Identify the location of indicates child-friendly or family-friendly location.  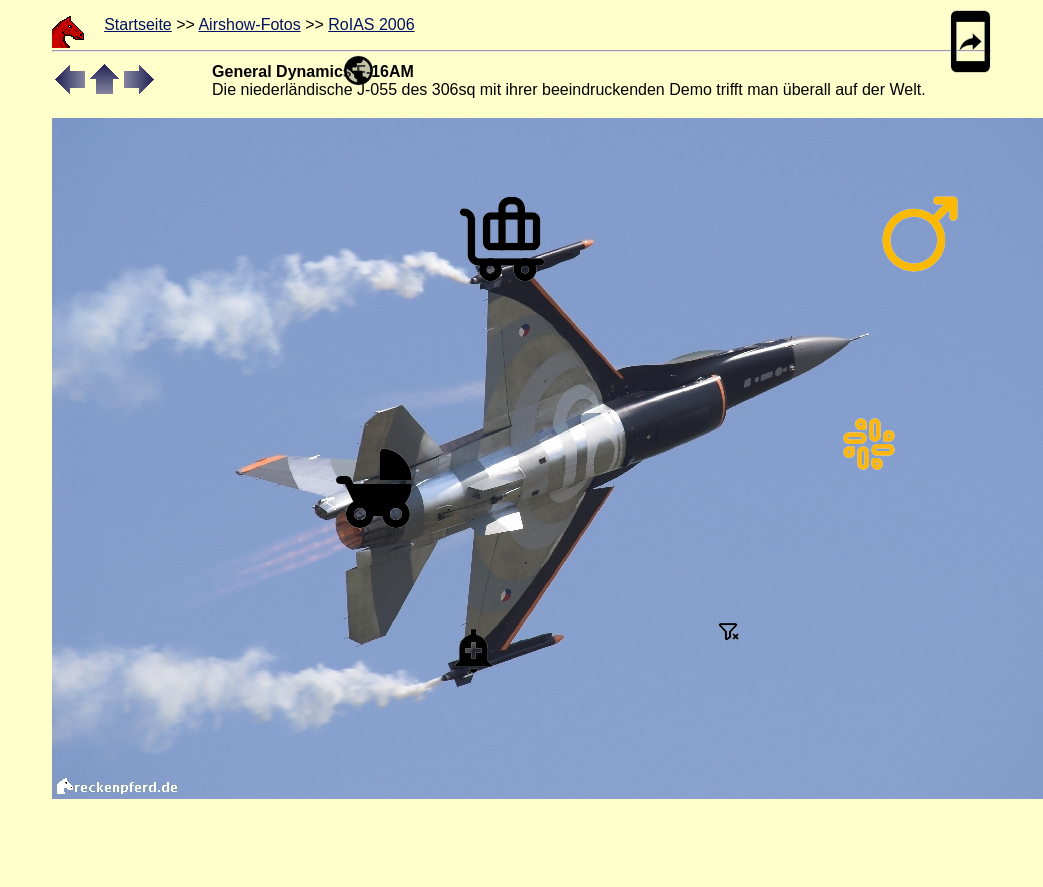
(376, 488).